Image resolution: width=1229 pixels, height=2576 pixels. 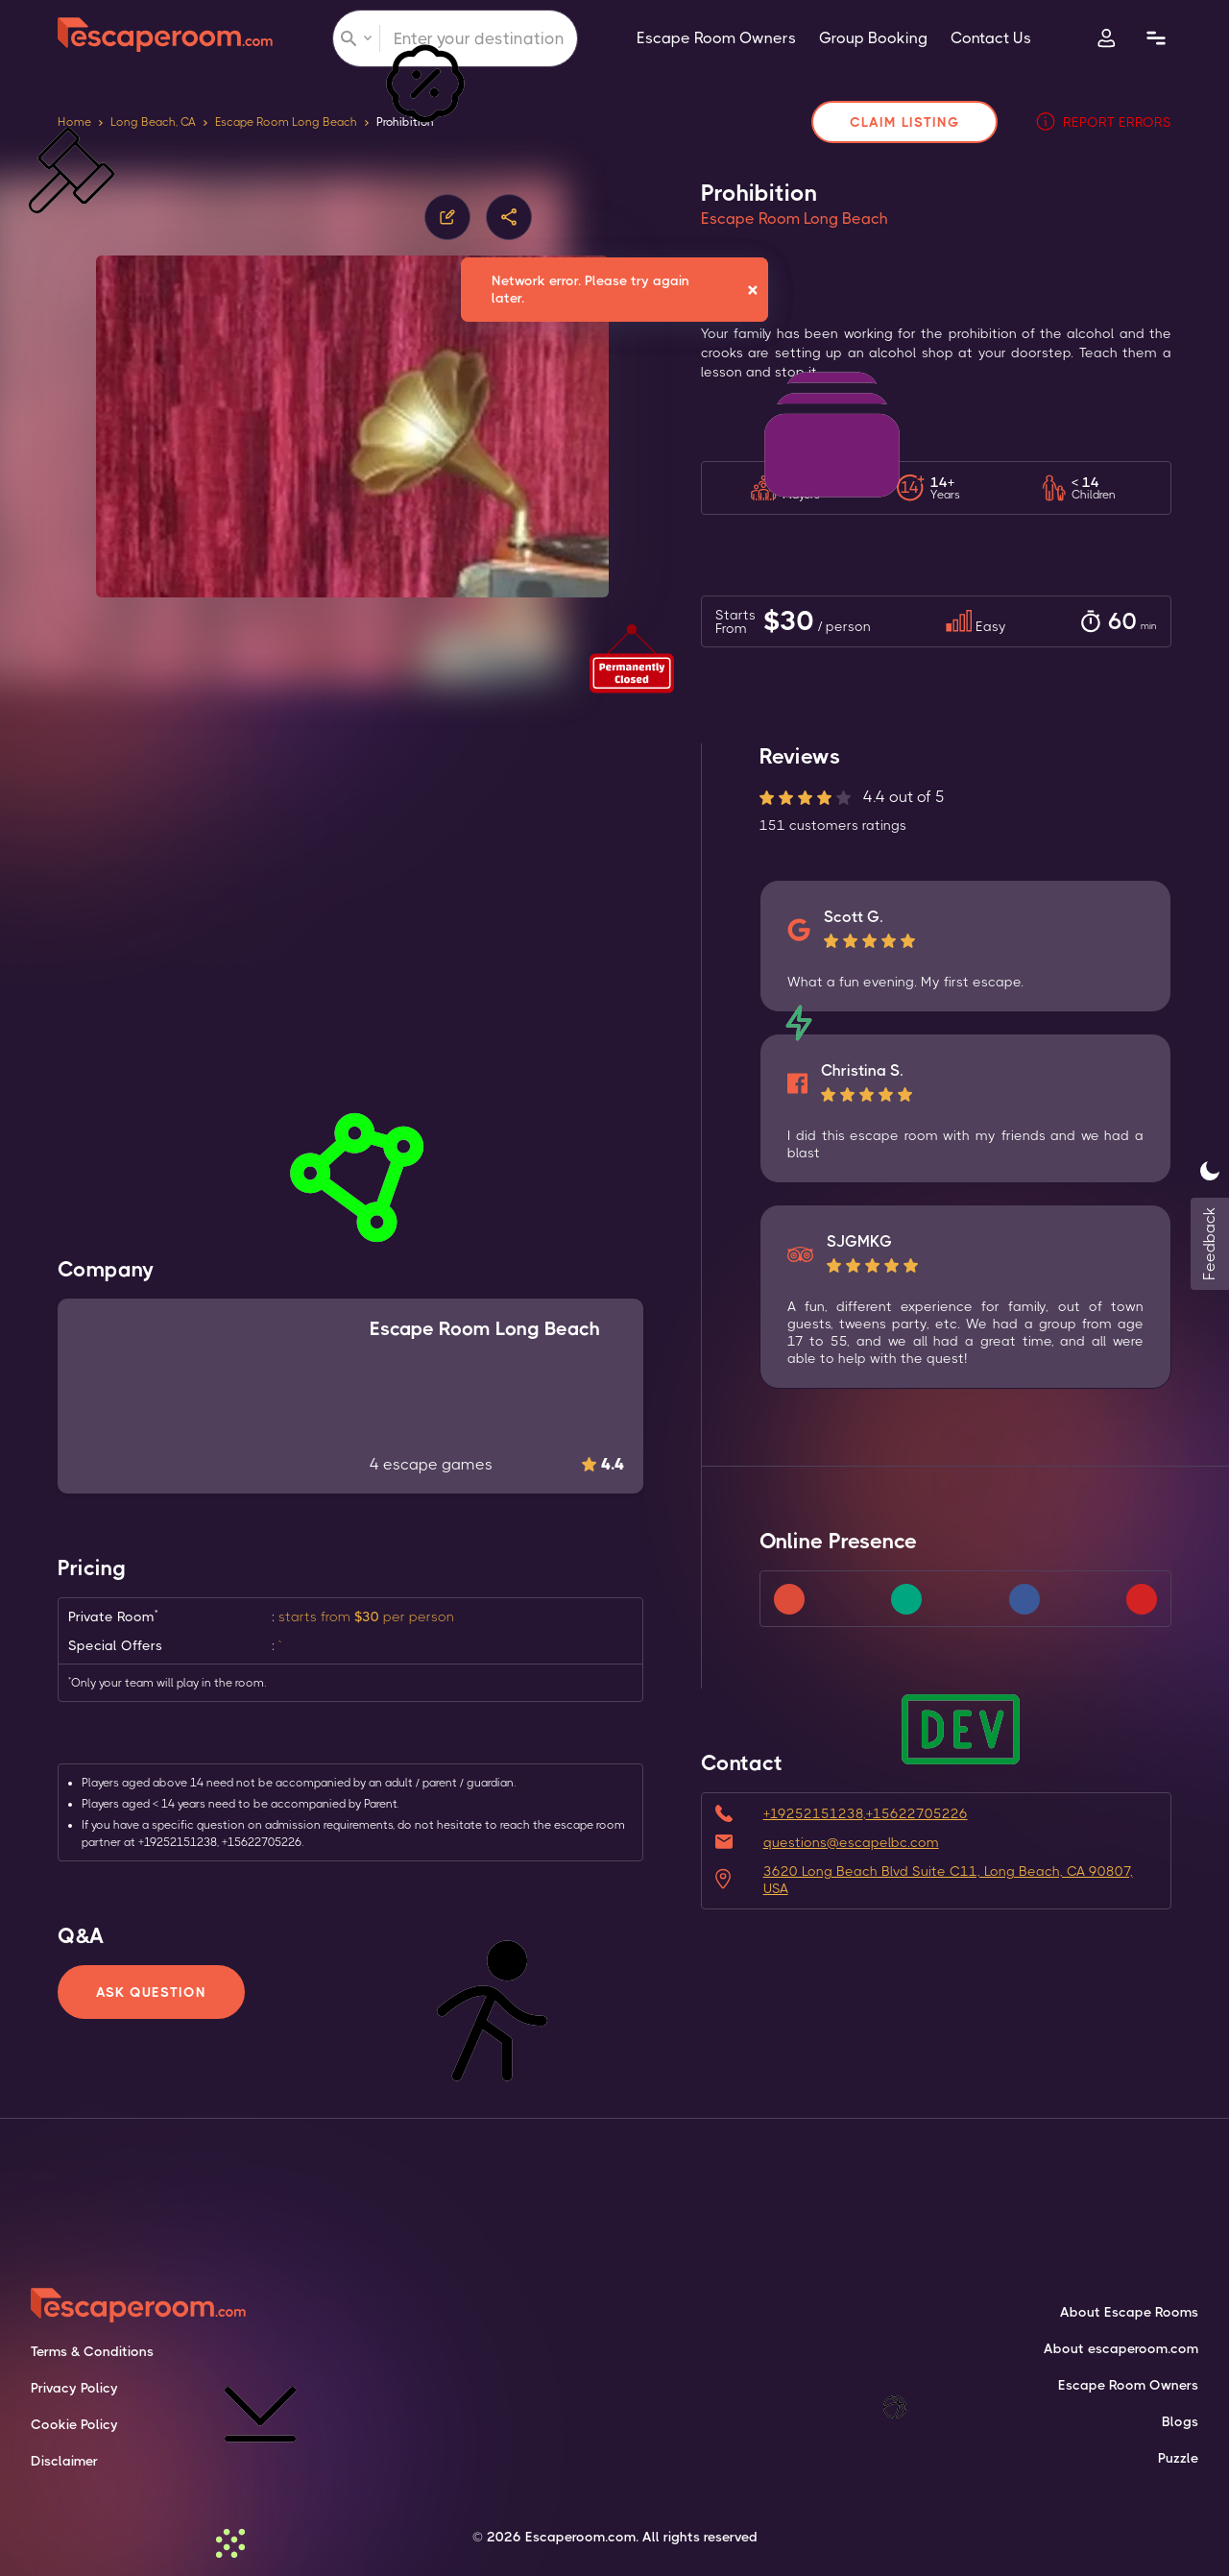 What do you see at coordinates (492, 2010) in the screenshot?
I see `switch to walking directions` at bounding box center [492, 2010].